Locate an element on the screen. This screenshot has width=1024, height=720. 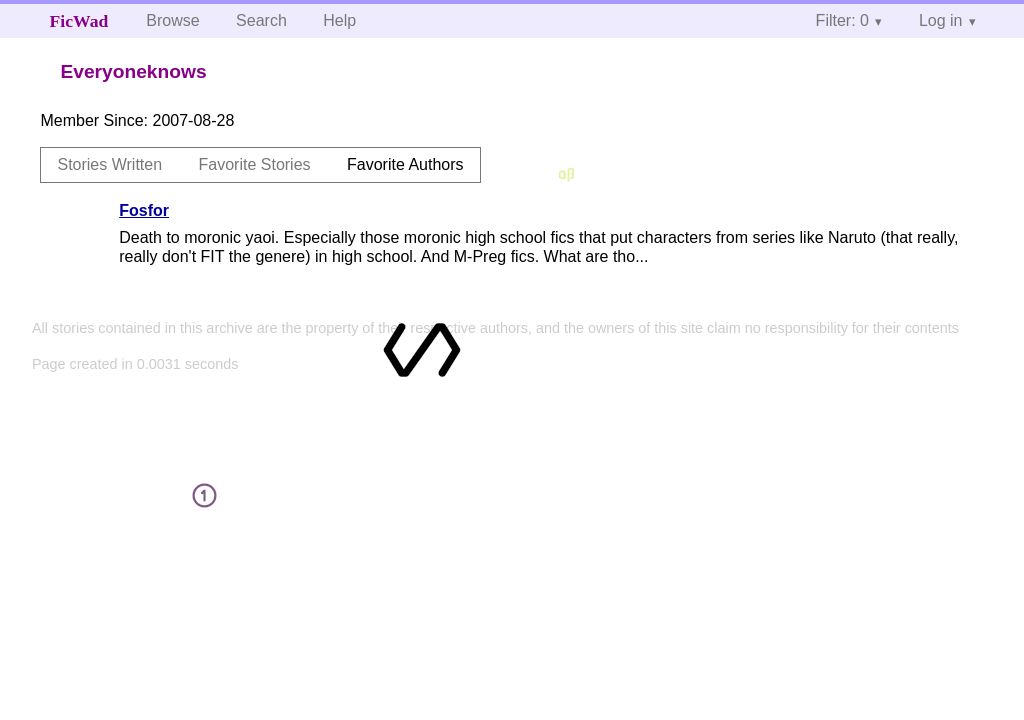
polymer project branding or logo is located at coordinates (422, 350).